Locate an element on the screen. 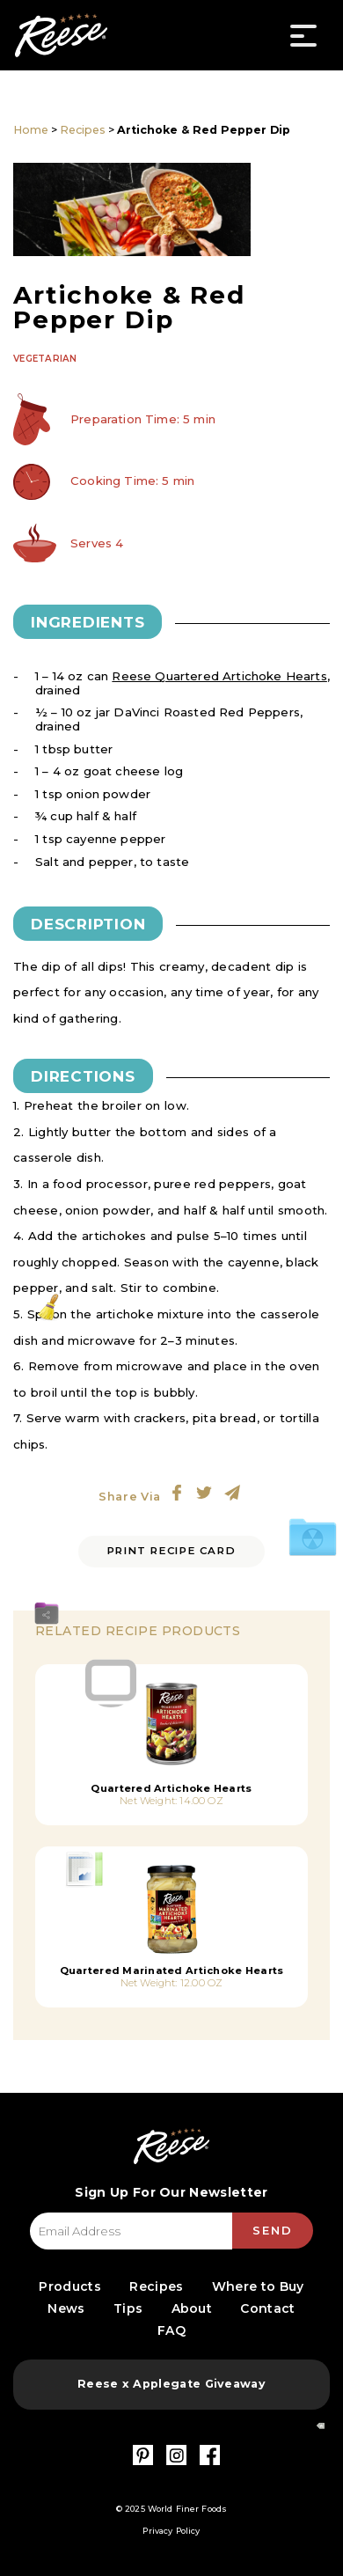  access your public shared folder is located at coordinates (47, 1613).